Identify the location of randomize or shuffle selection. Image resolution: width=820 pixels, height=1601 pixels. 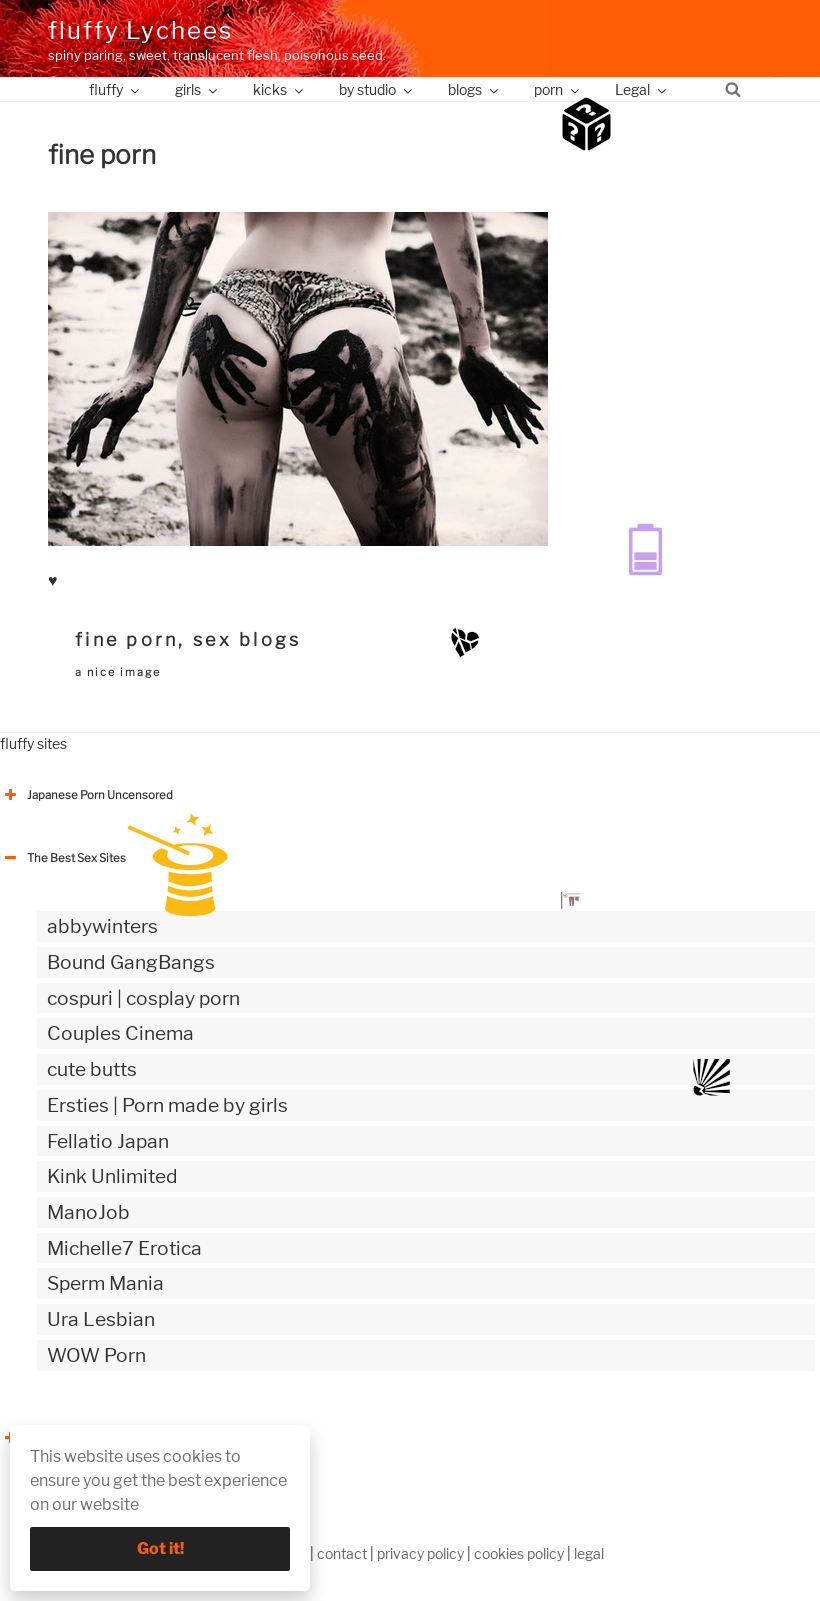
(586, 124).